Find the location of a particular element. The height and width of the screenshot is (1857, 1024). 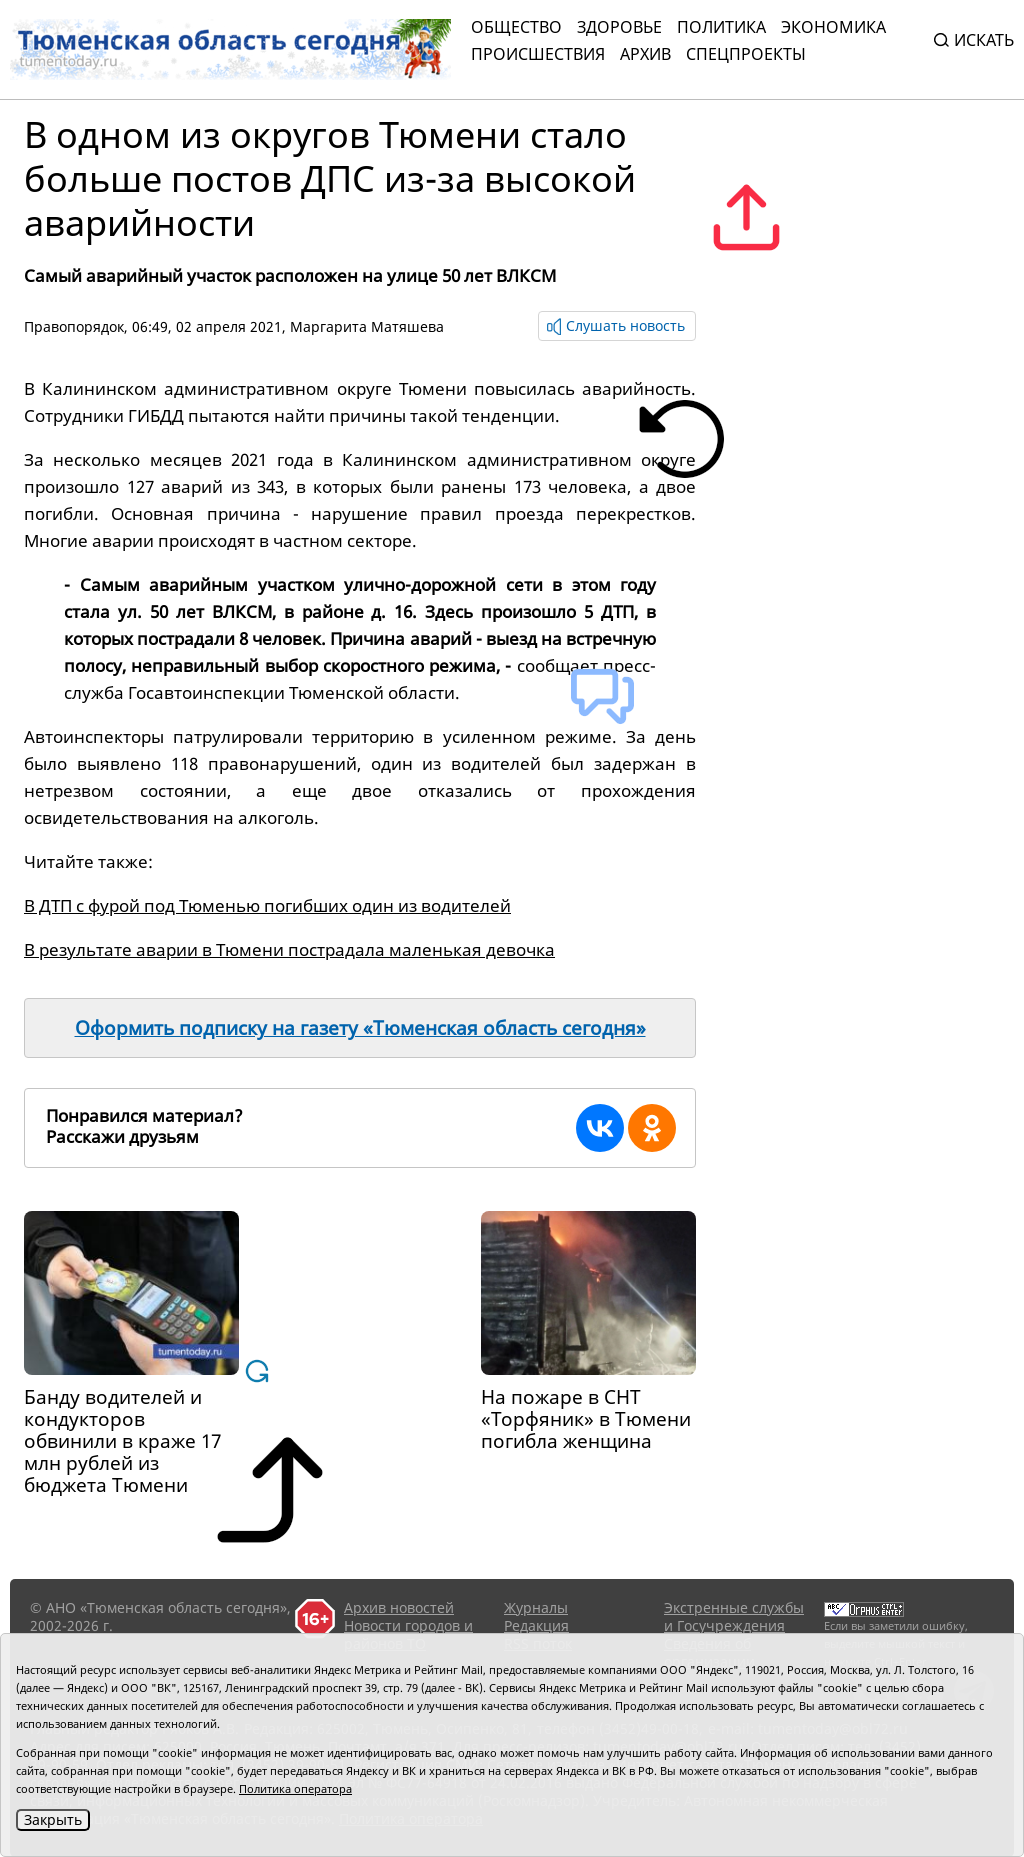

view discussion thread is located at coordinates (602, 696).